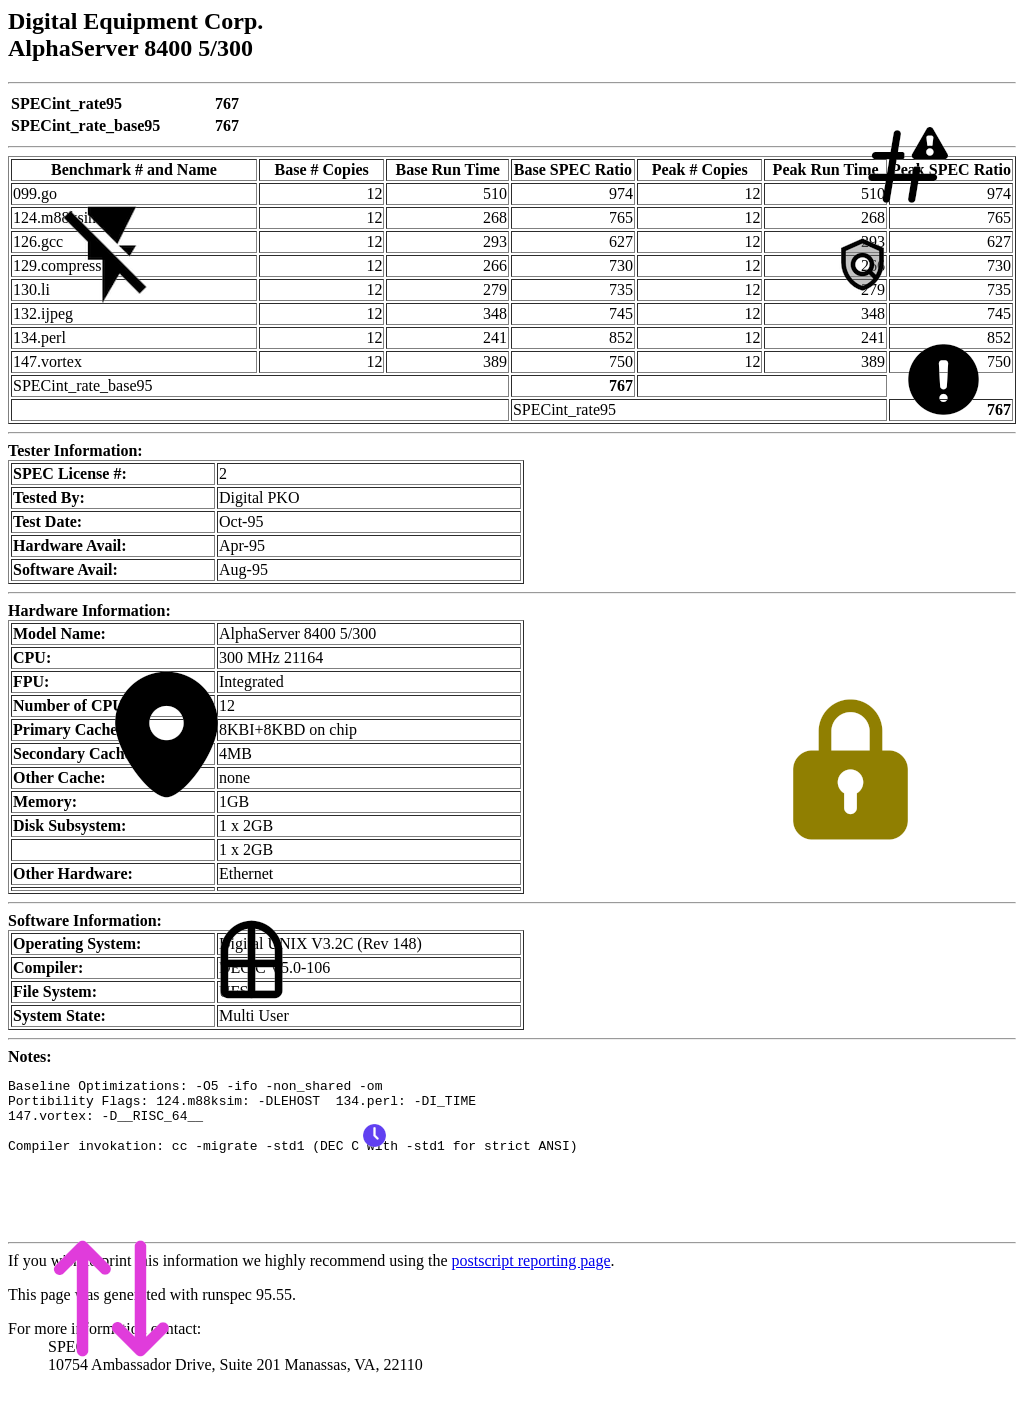 This screenshot has height=1420, width=1024. I want to click on view message timestamps, so click(374, 1135).